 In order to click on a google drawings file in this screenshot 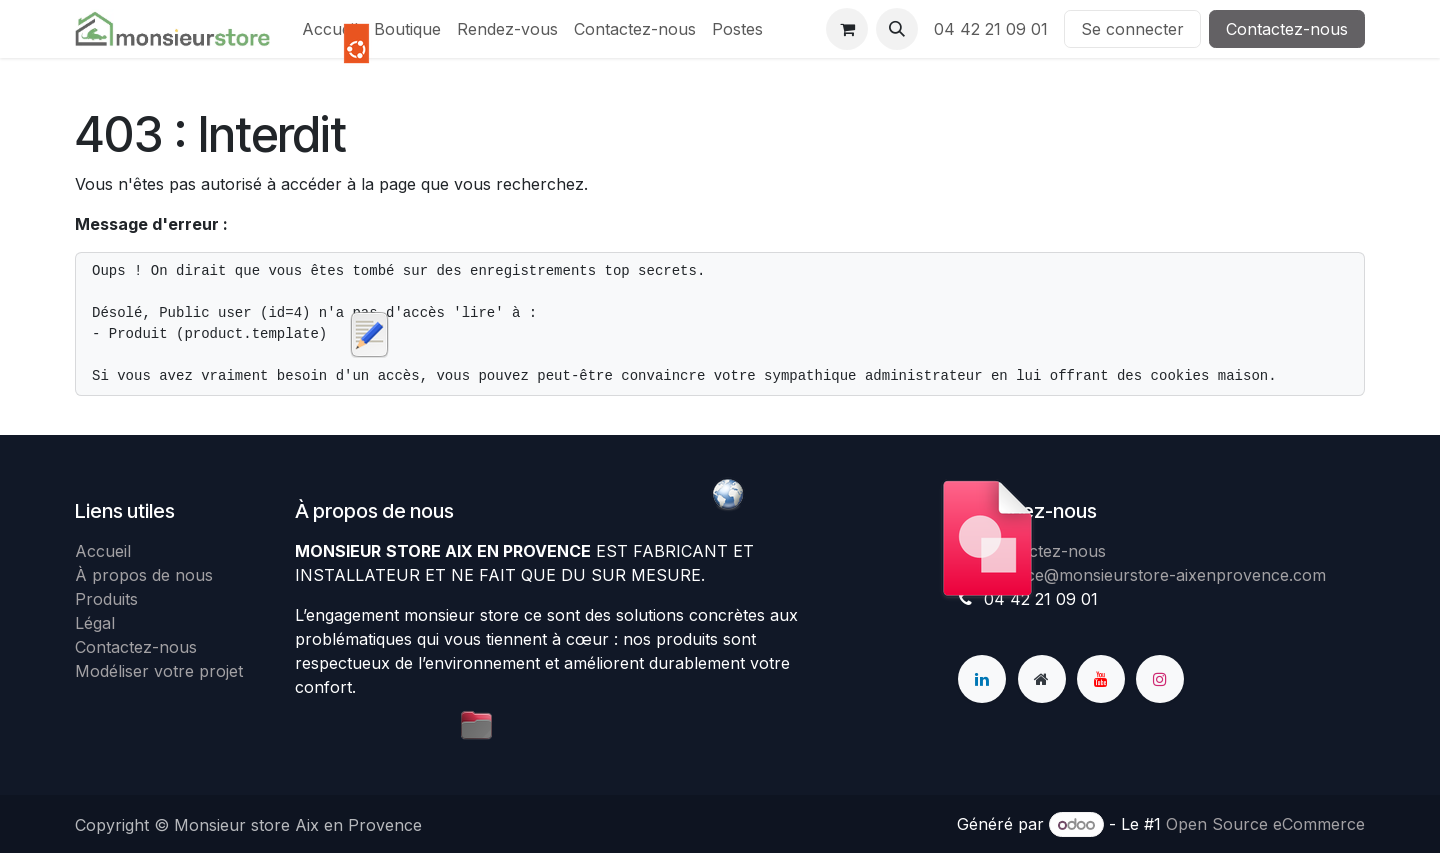, I will do `click(987, 540)`.